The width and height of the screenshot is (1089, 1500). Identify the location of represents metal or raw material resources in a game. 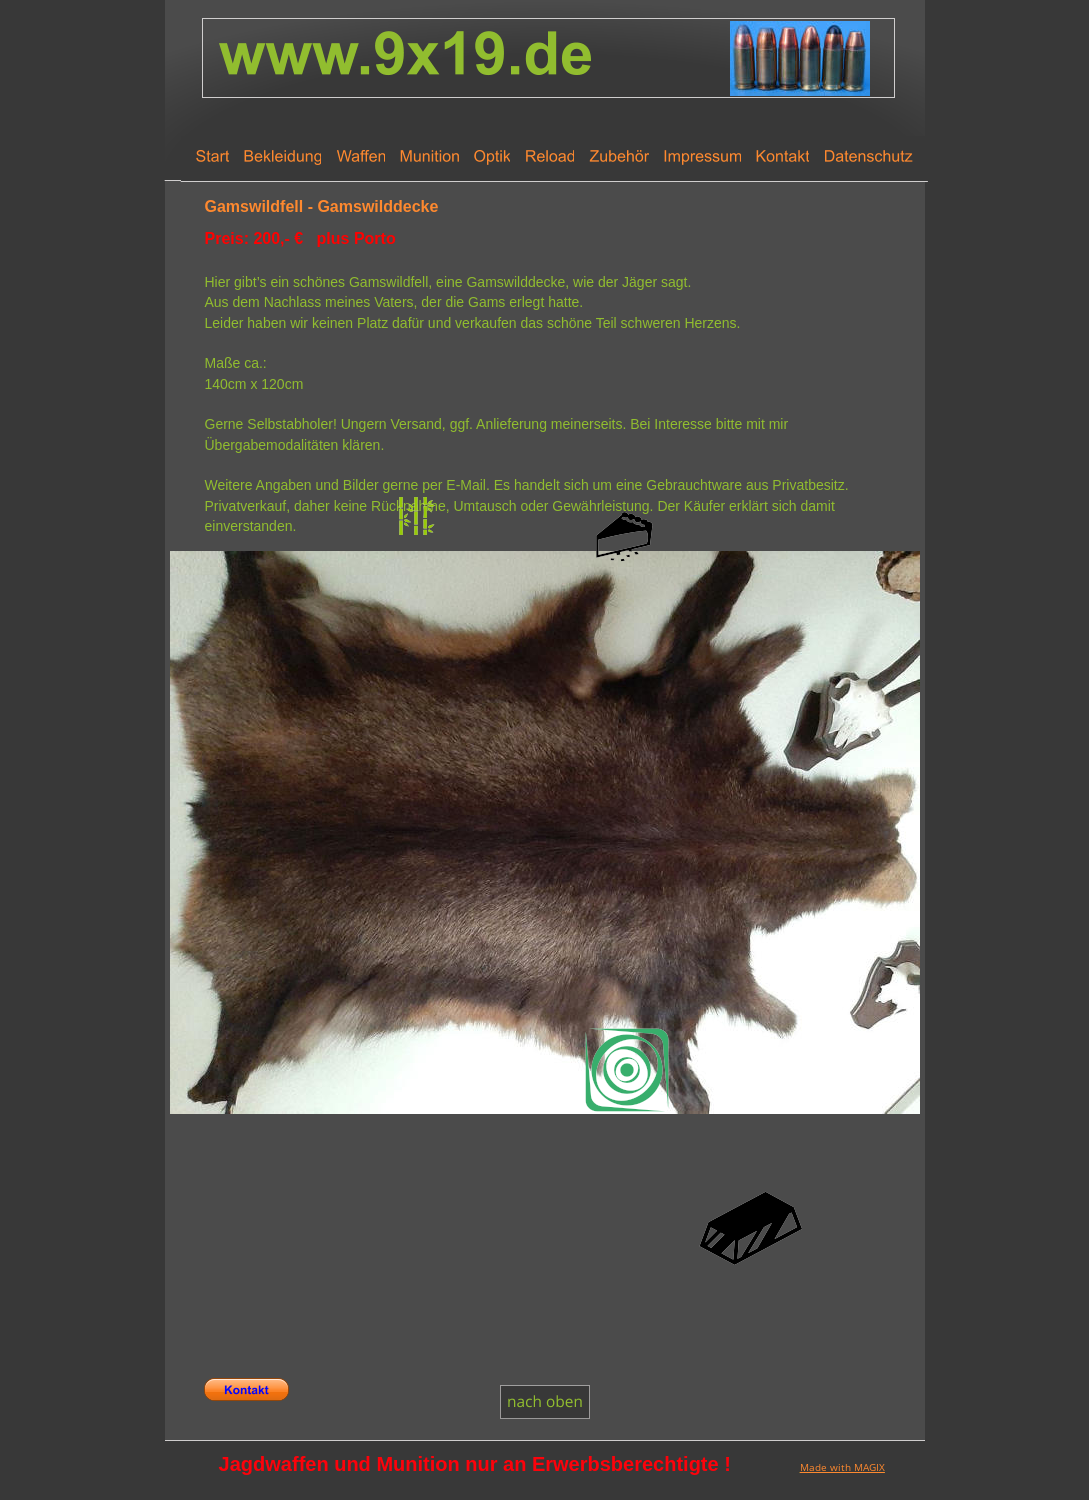
(751, 1229).